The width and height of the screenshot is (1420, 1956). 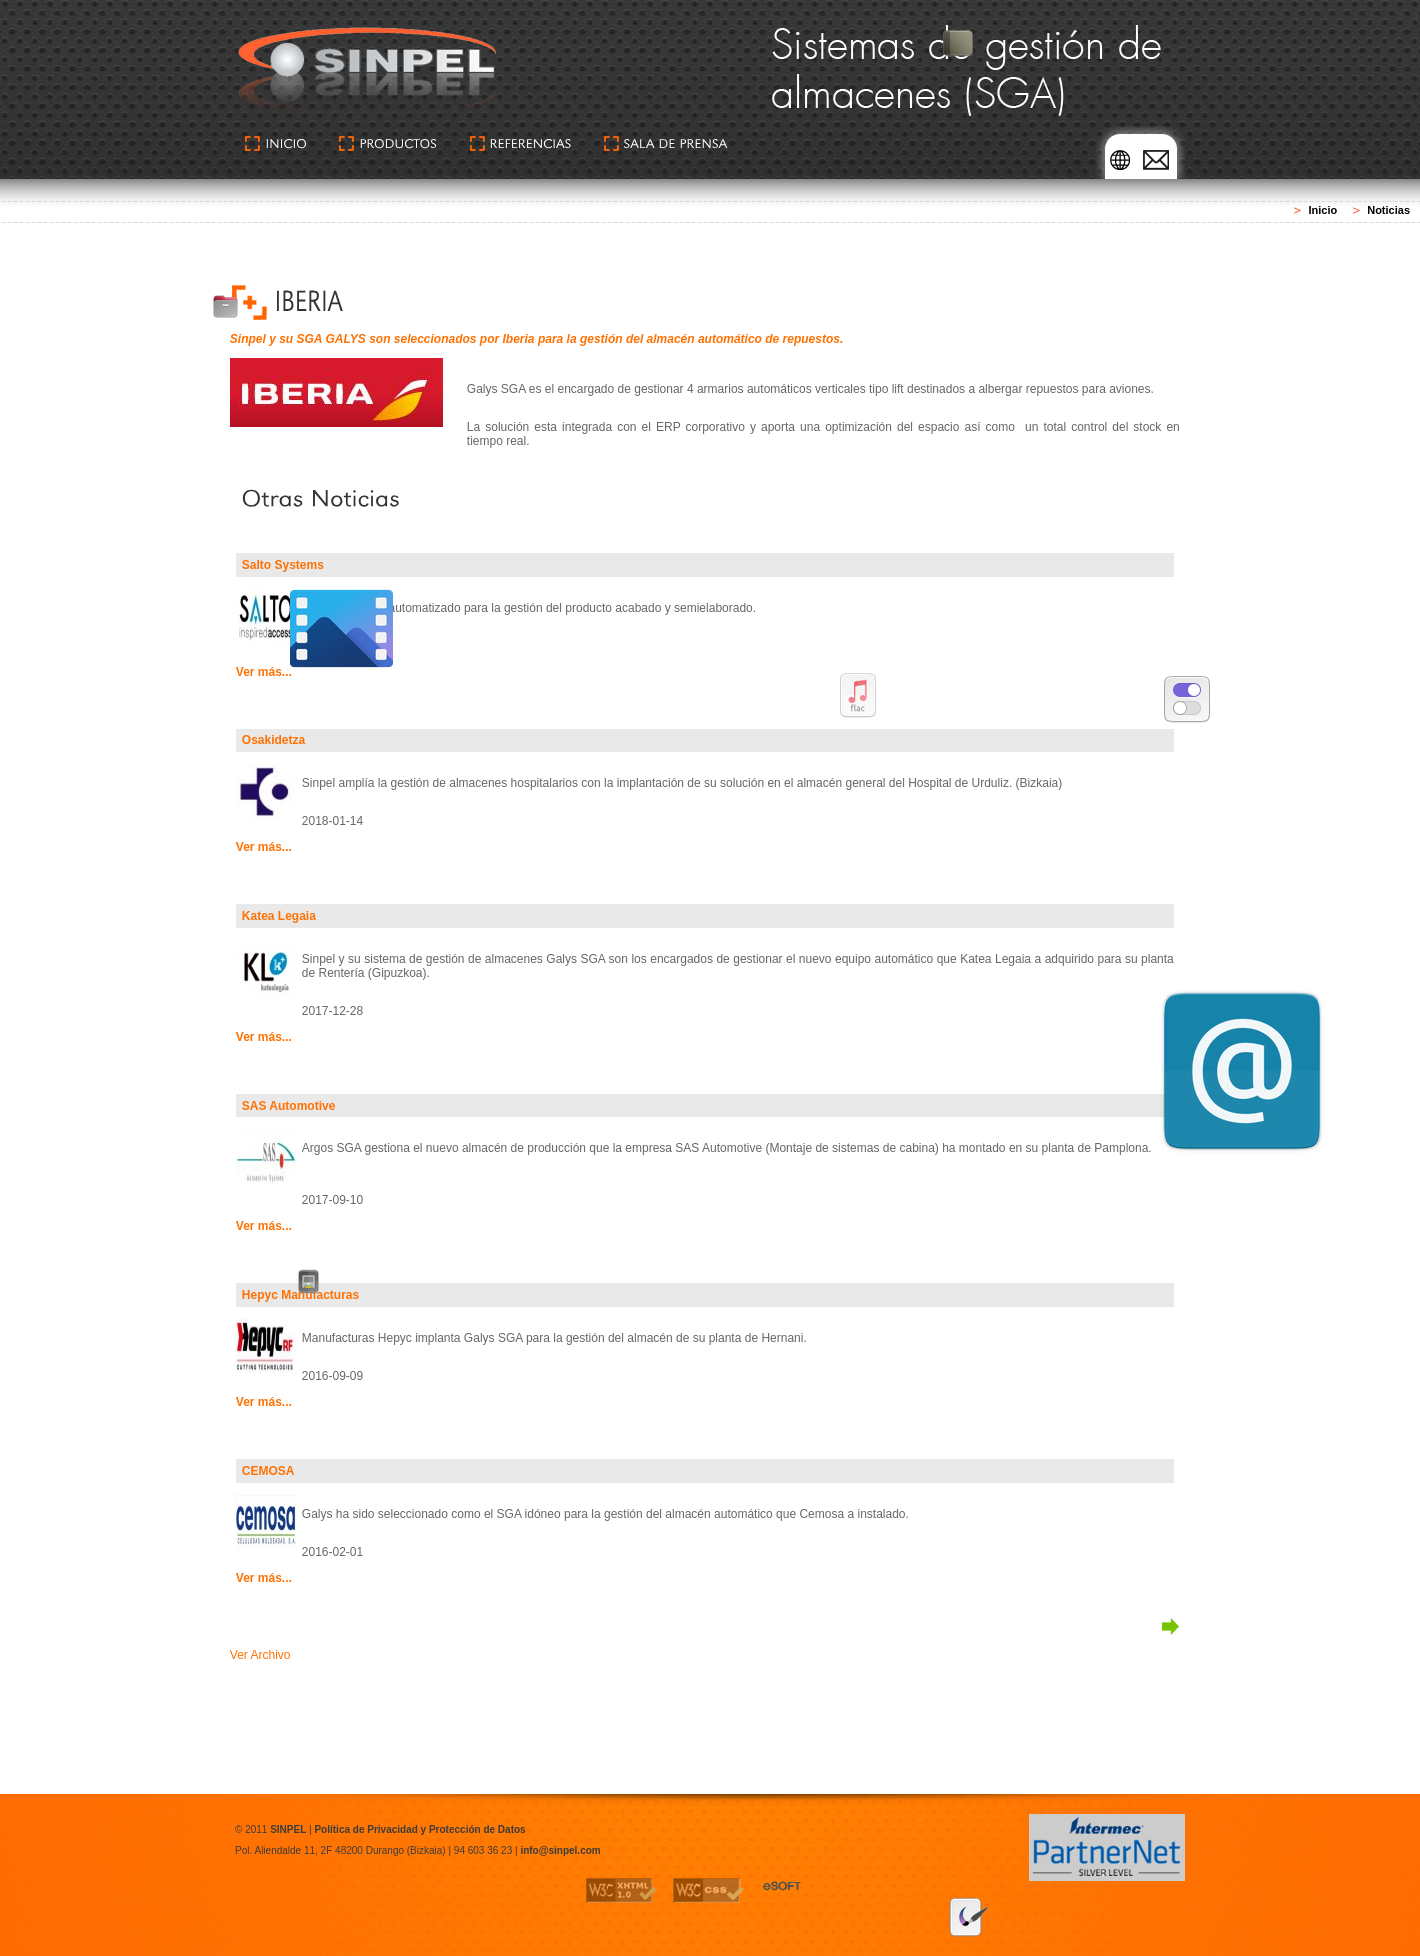 I want to click on create a new application or software project, so click(x=968, y=1917).